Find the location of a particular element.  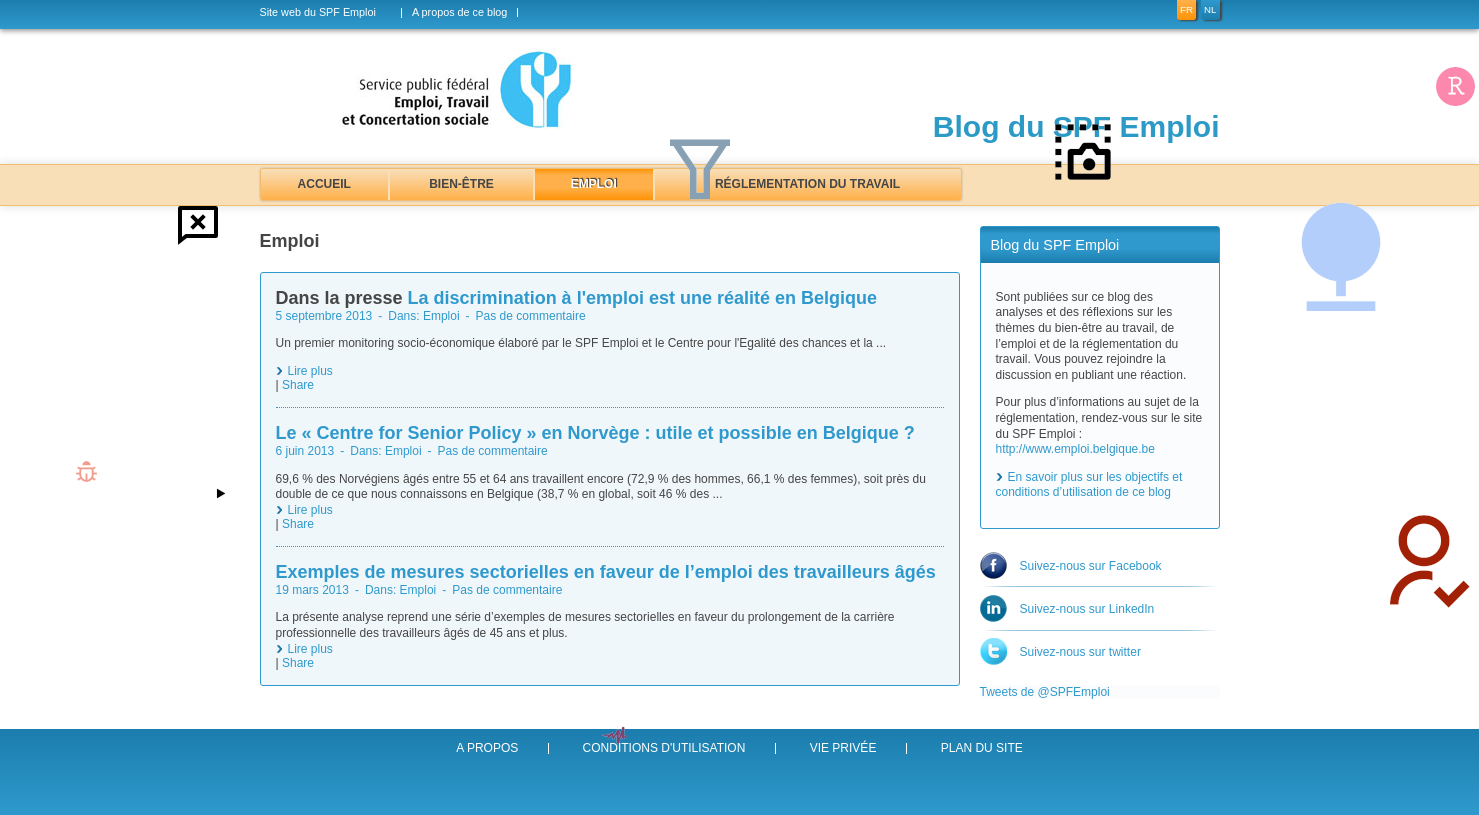

open audiomack music streaming app is located at coordinates (614, 735).